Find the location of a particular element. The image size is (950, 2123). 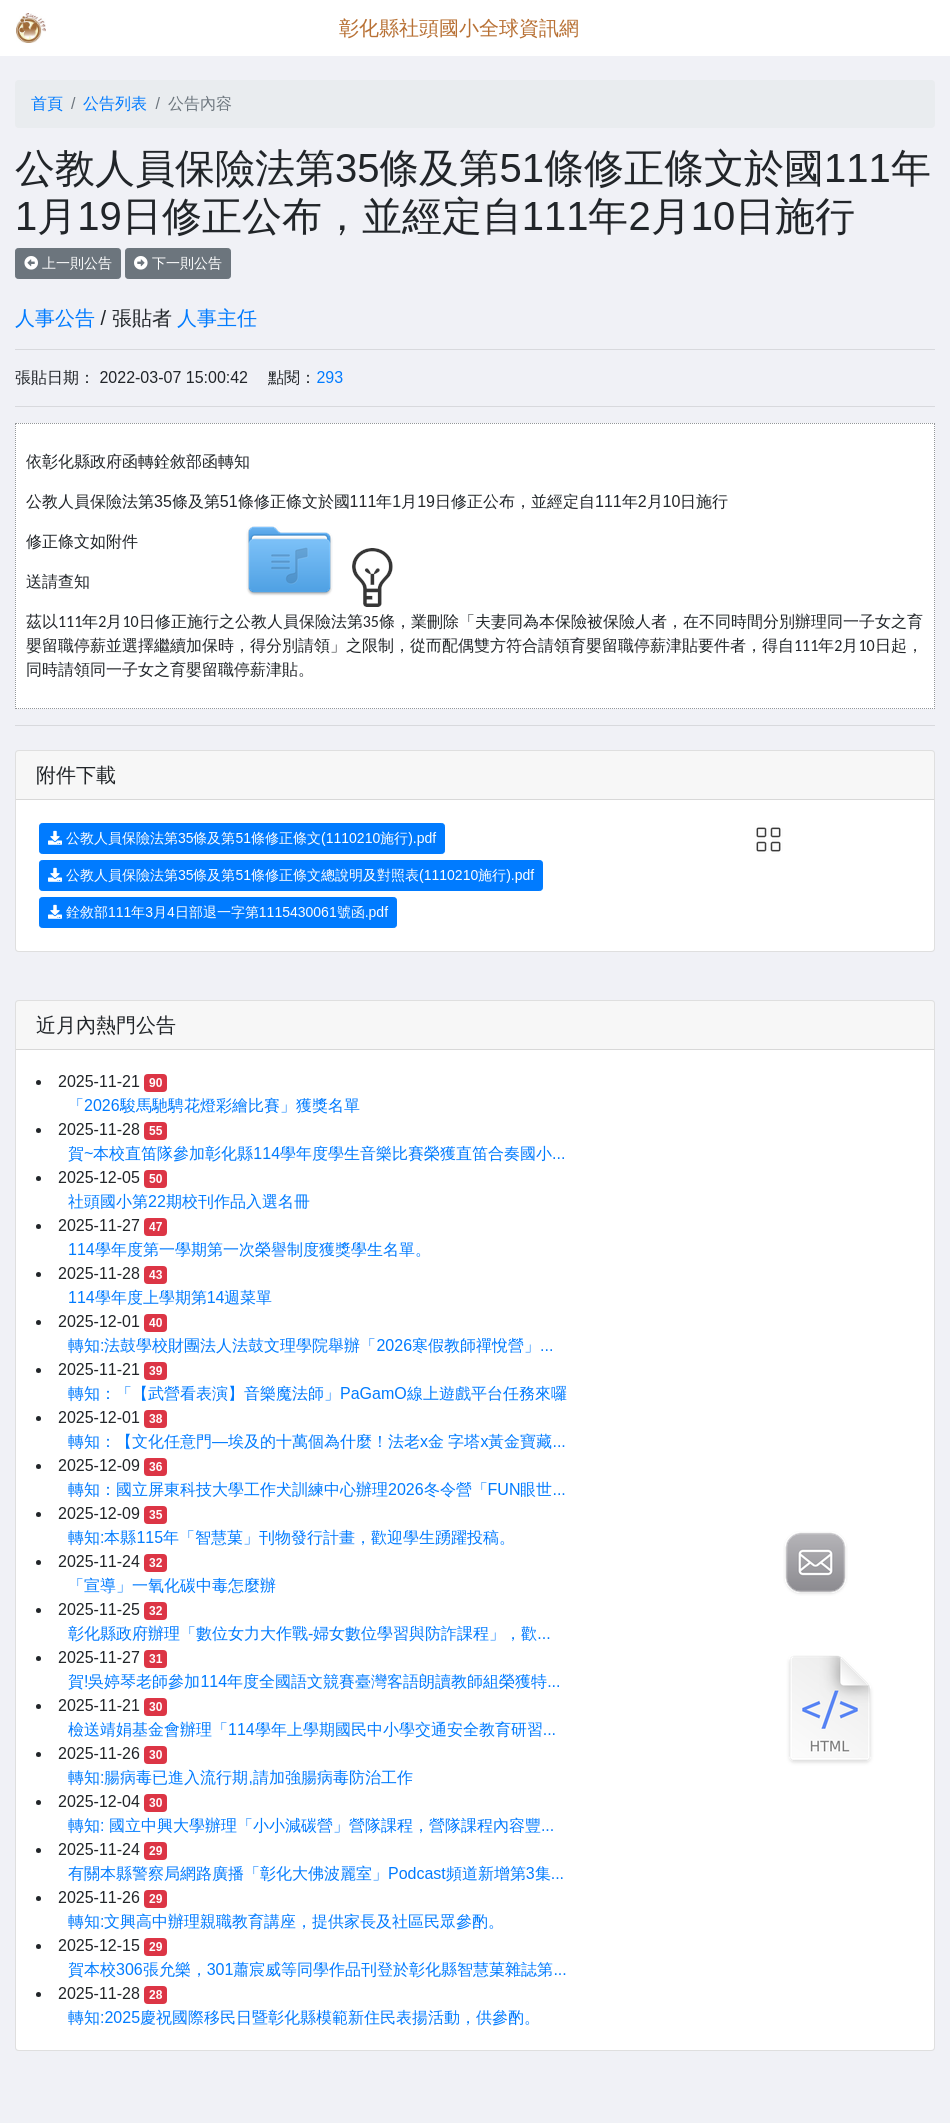

access object emojis and symbols is located at coordinates (370, 577).